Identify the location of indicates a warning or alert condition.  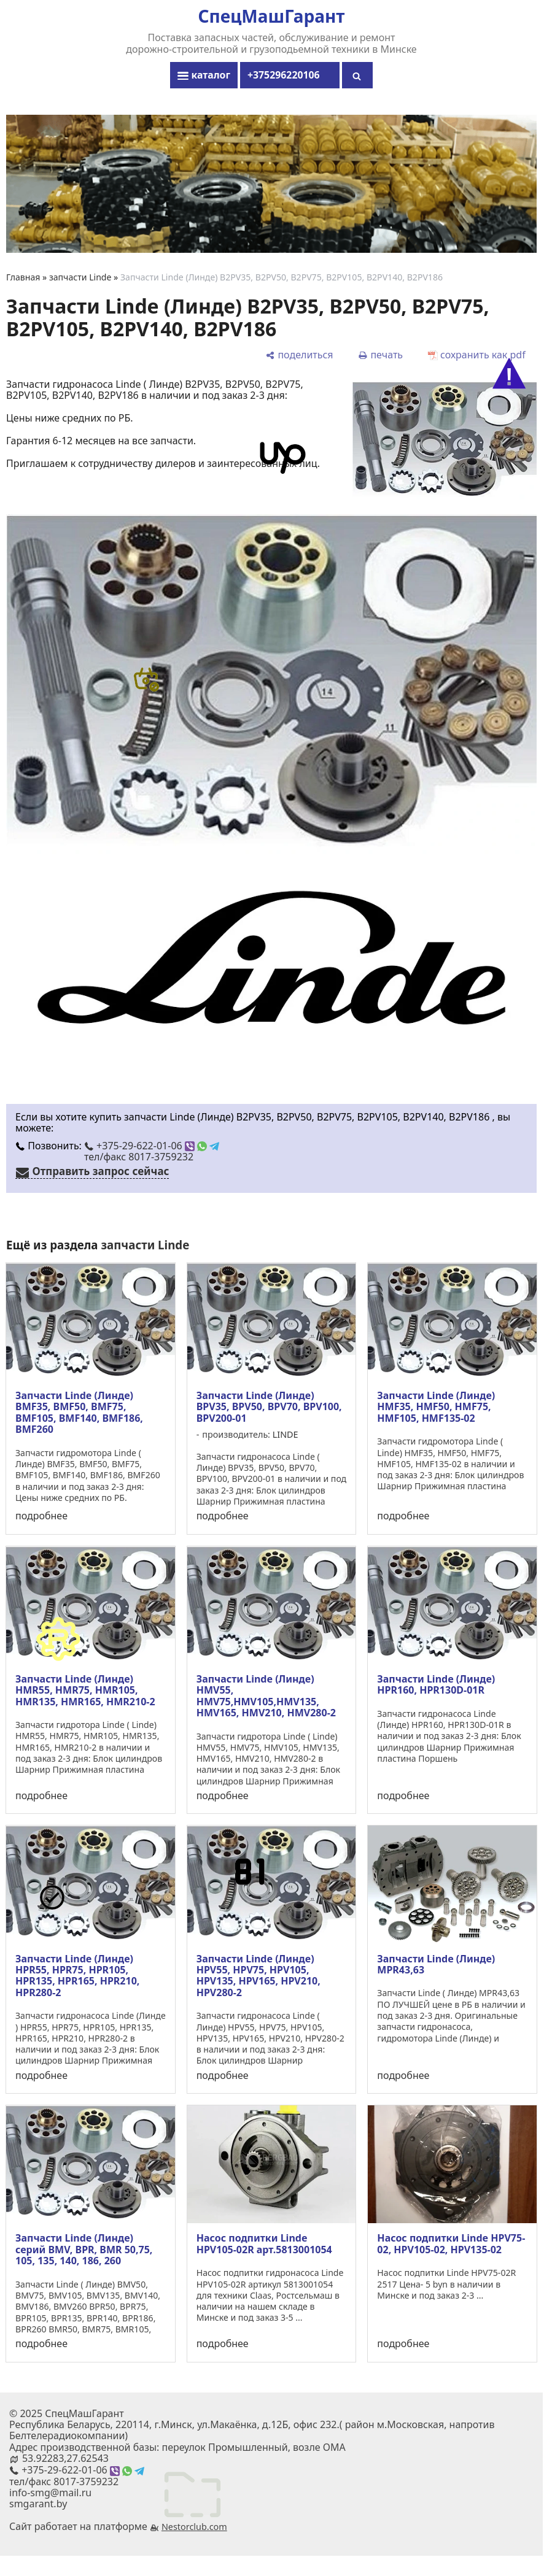
(508, 373).